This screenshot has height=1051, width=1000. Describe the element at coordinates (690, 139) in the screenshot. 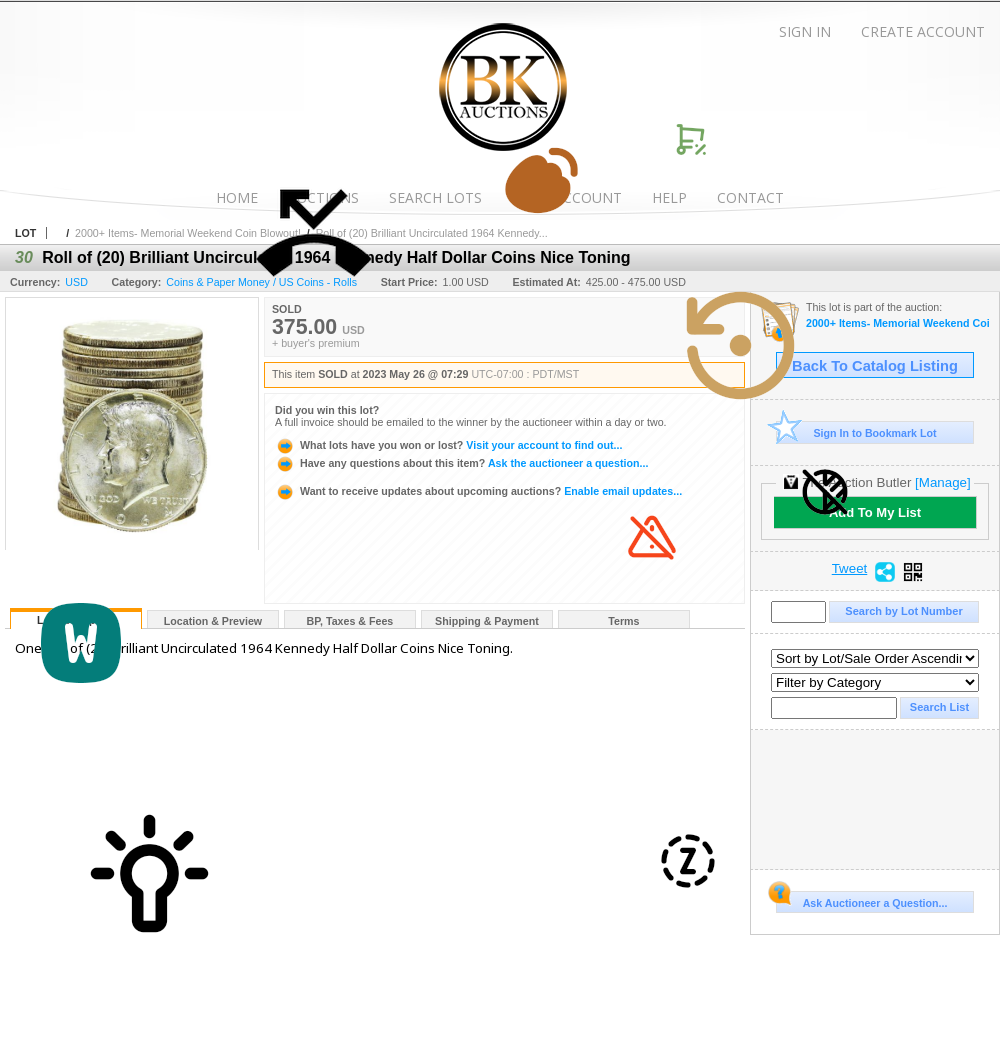

I see `view discounted items in your cart` at that location.